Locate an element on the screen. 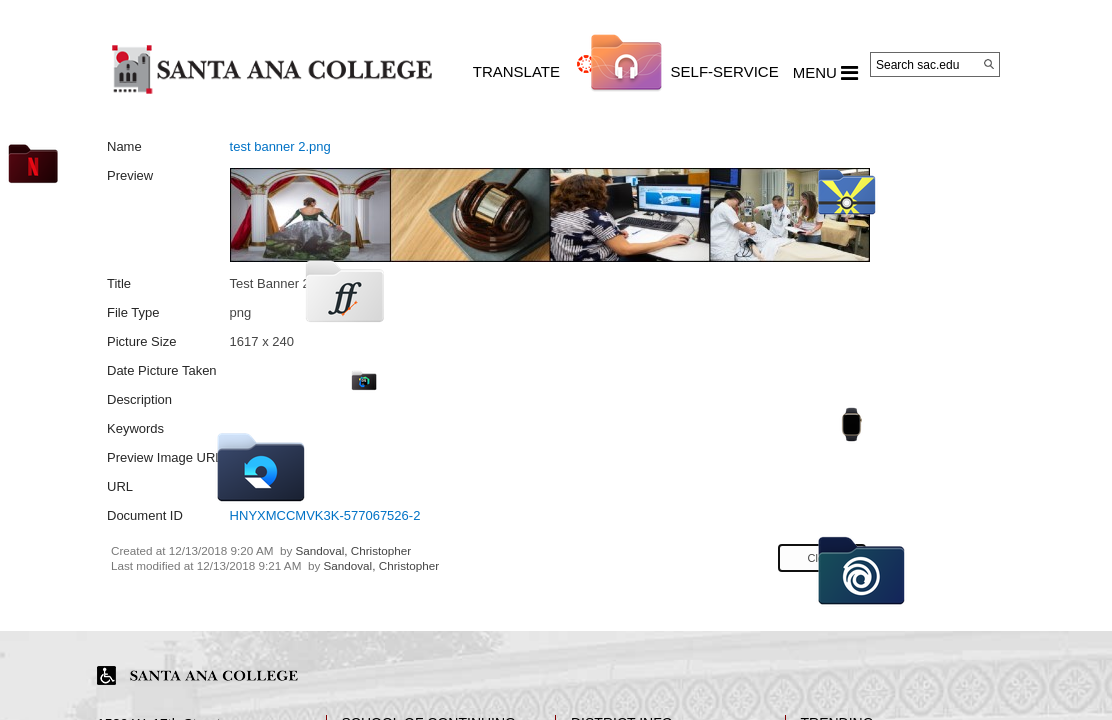  open folder containing netflix downloads or media is located at coordinates (33, 165).